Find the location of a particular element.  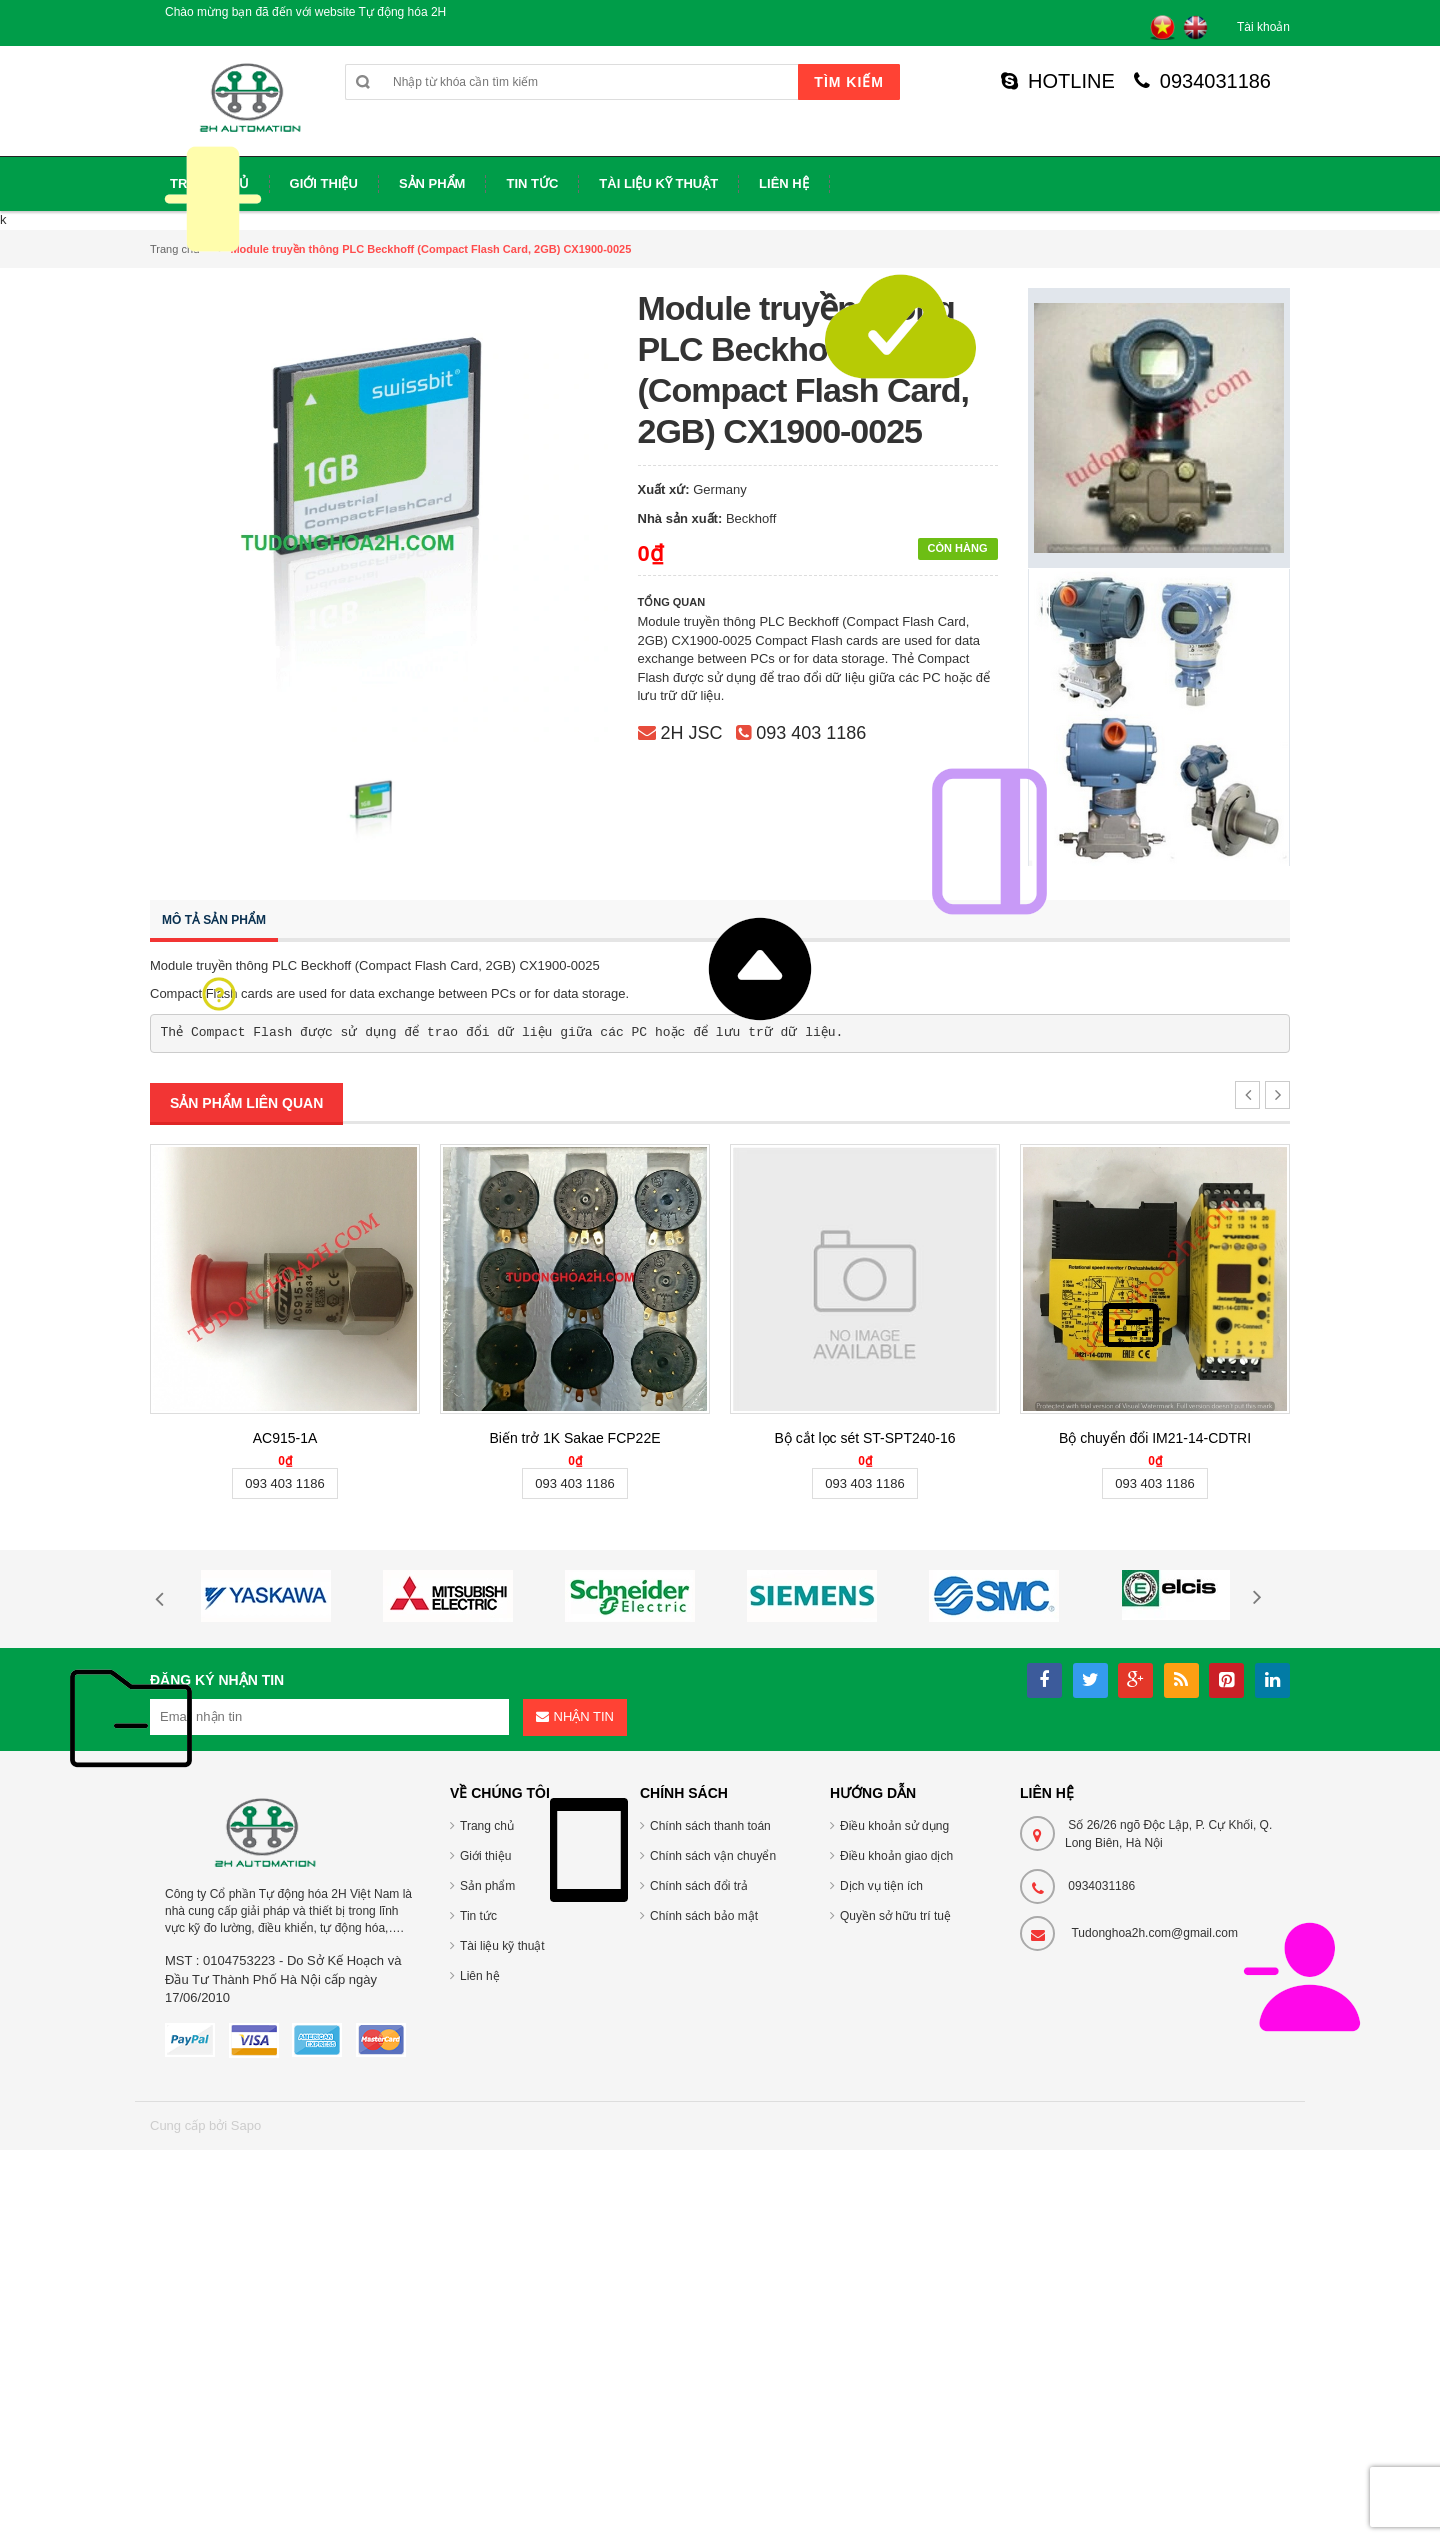

file successfully uploaded to cloud storage is located at coordinates (900, 326).